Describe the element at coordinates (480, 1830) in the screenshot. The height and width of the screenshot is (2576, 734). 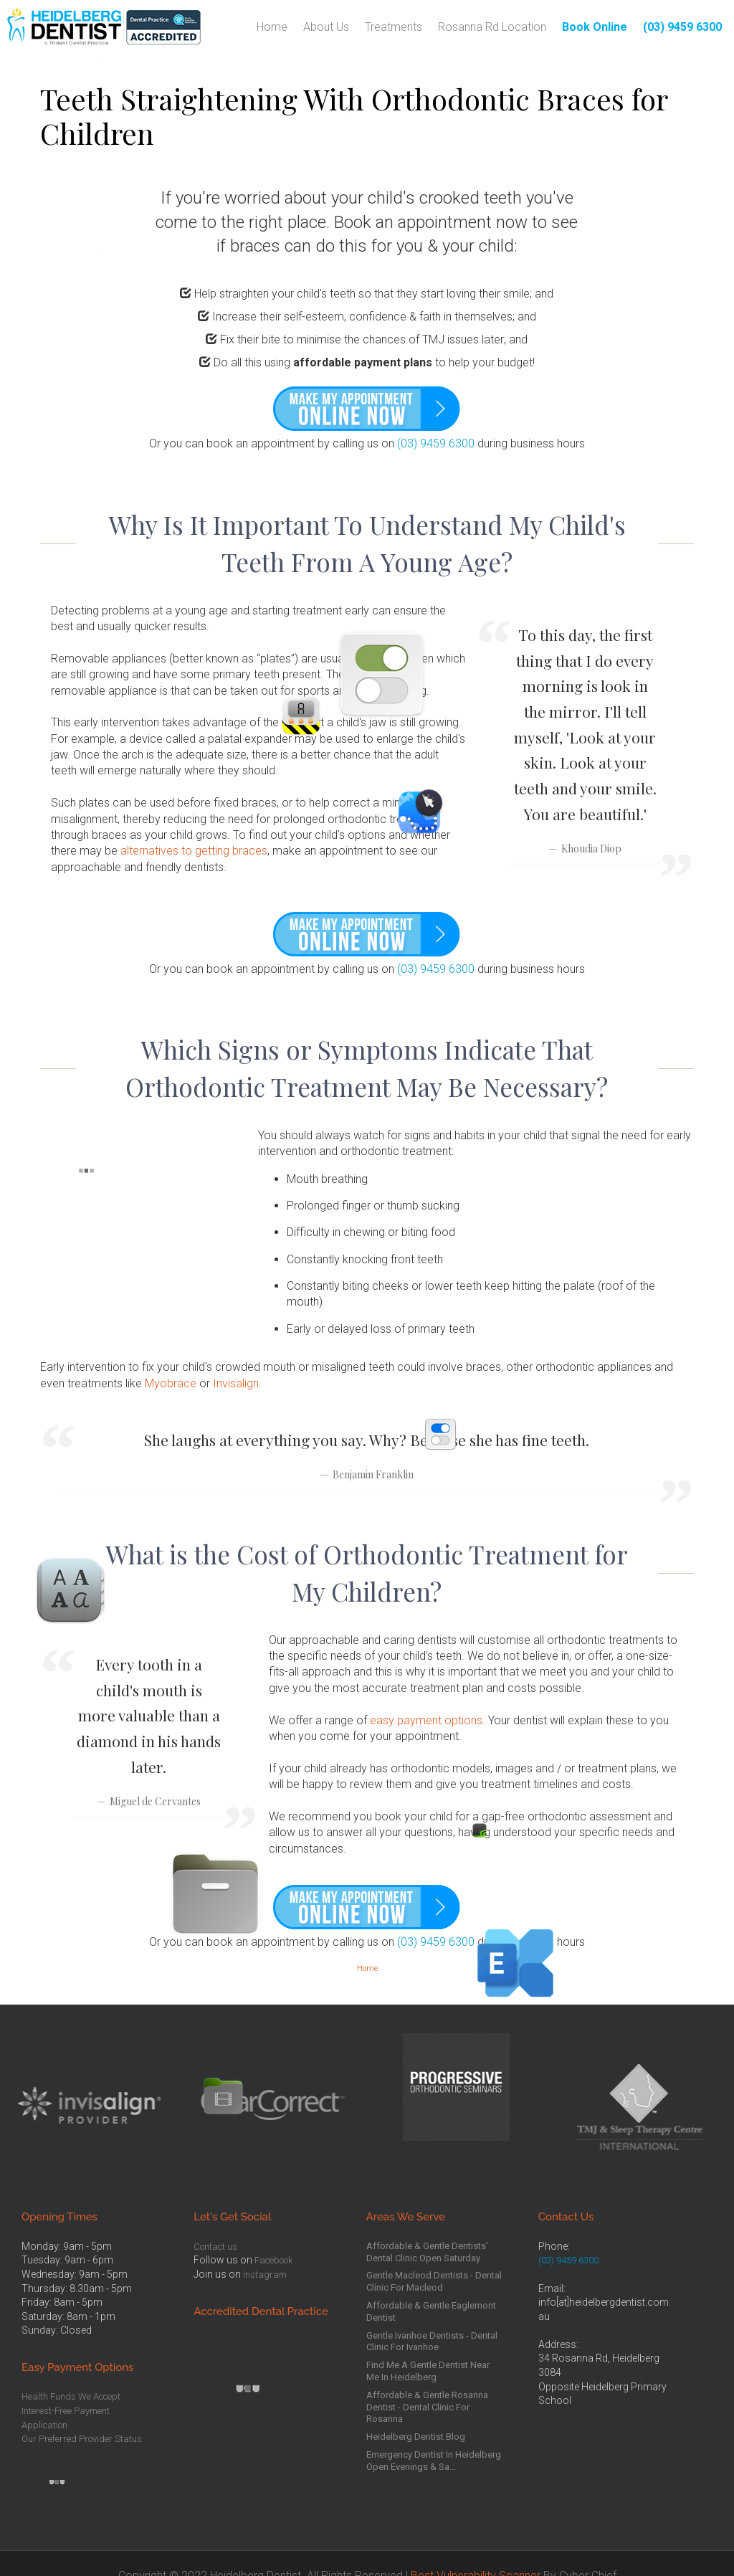
I see `open nvidia app` at that location.